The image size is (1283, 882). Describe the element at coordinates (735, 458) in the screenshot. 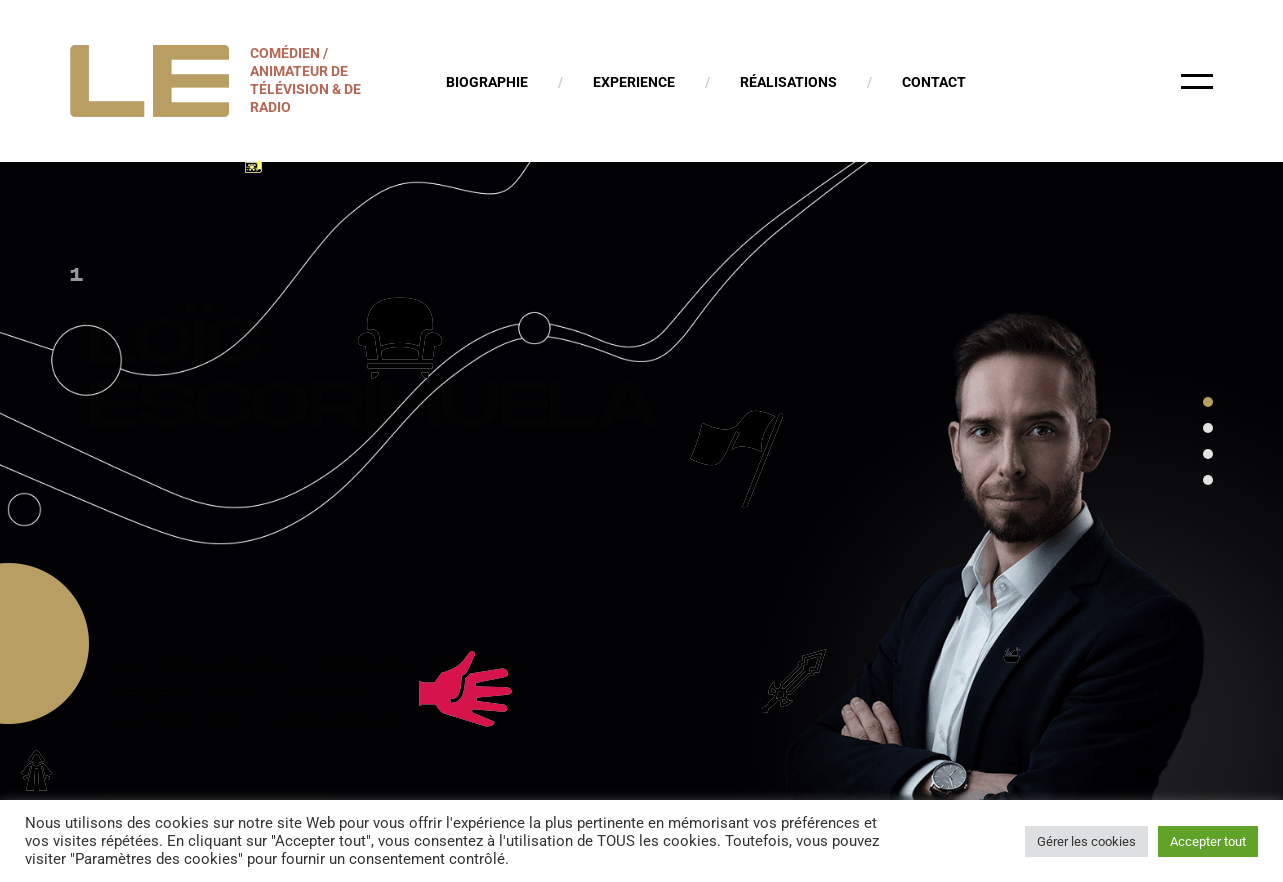

I see `mark a checkpoint or milestone` at that location.